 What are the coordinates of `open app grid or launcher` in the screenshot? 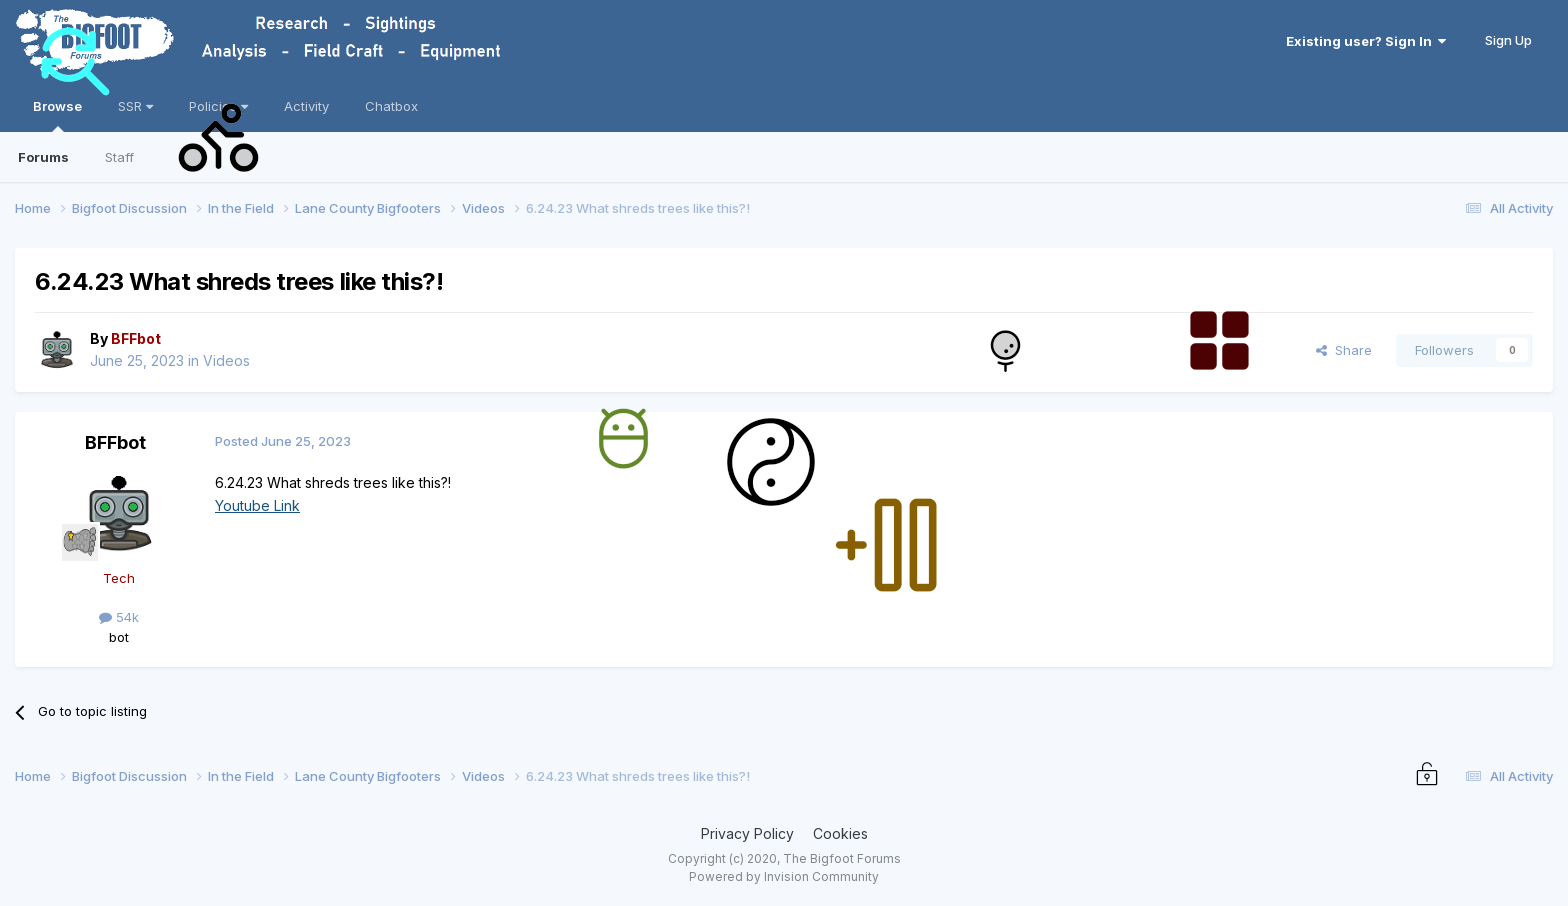 It's located at (1219, 340).